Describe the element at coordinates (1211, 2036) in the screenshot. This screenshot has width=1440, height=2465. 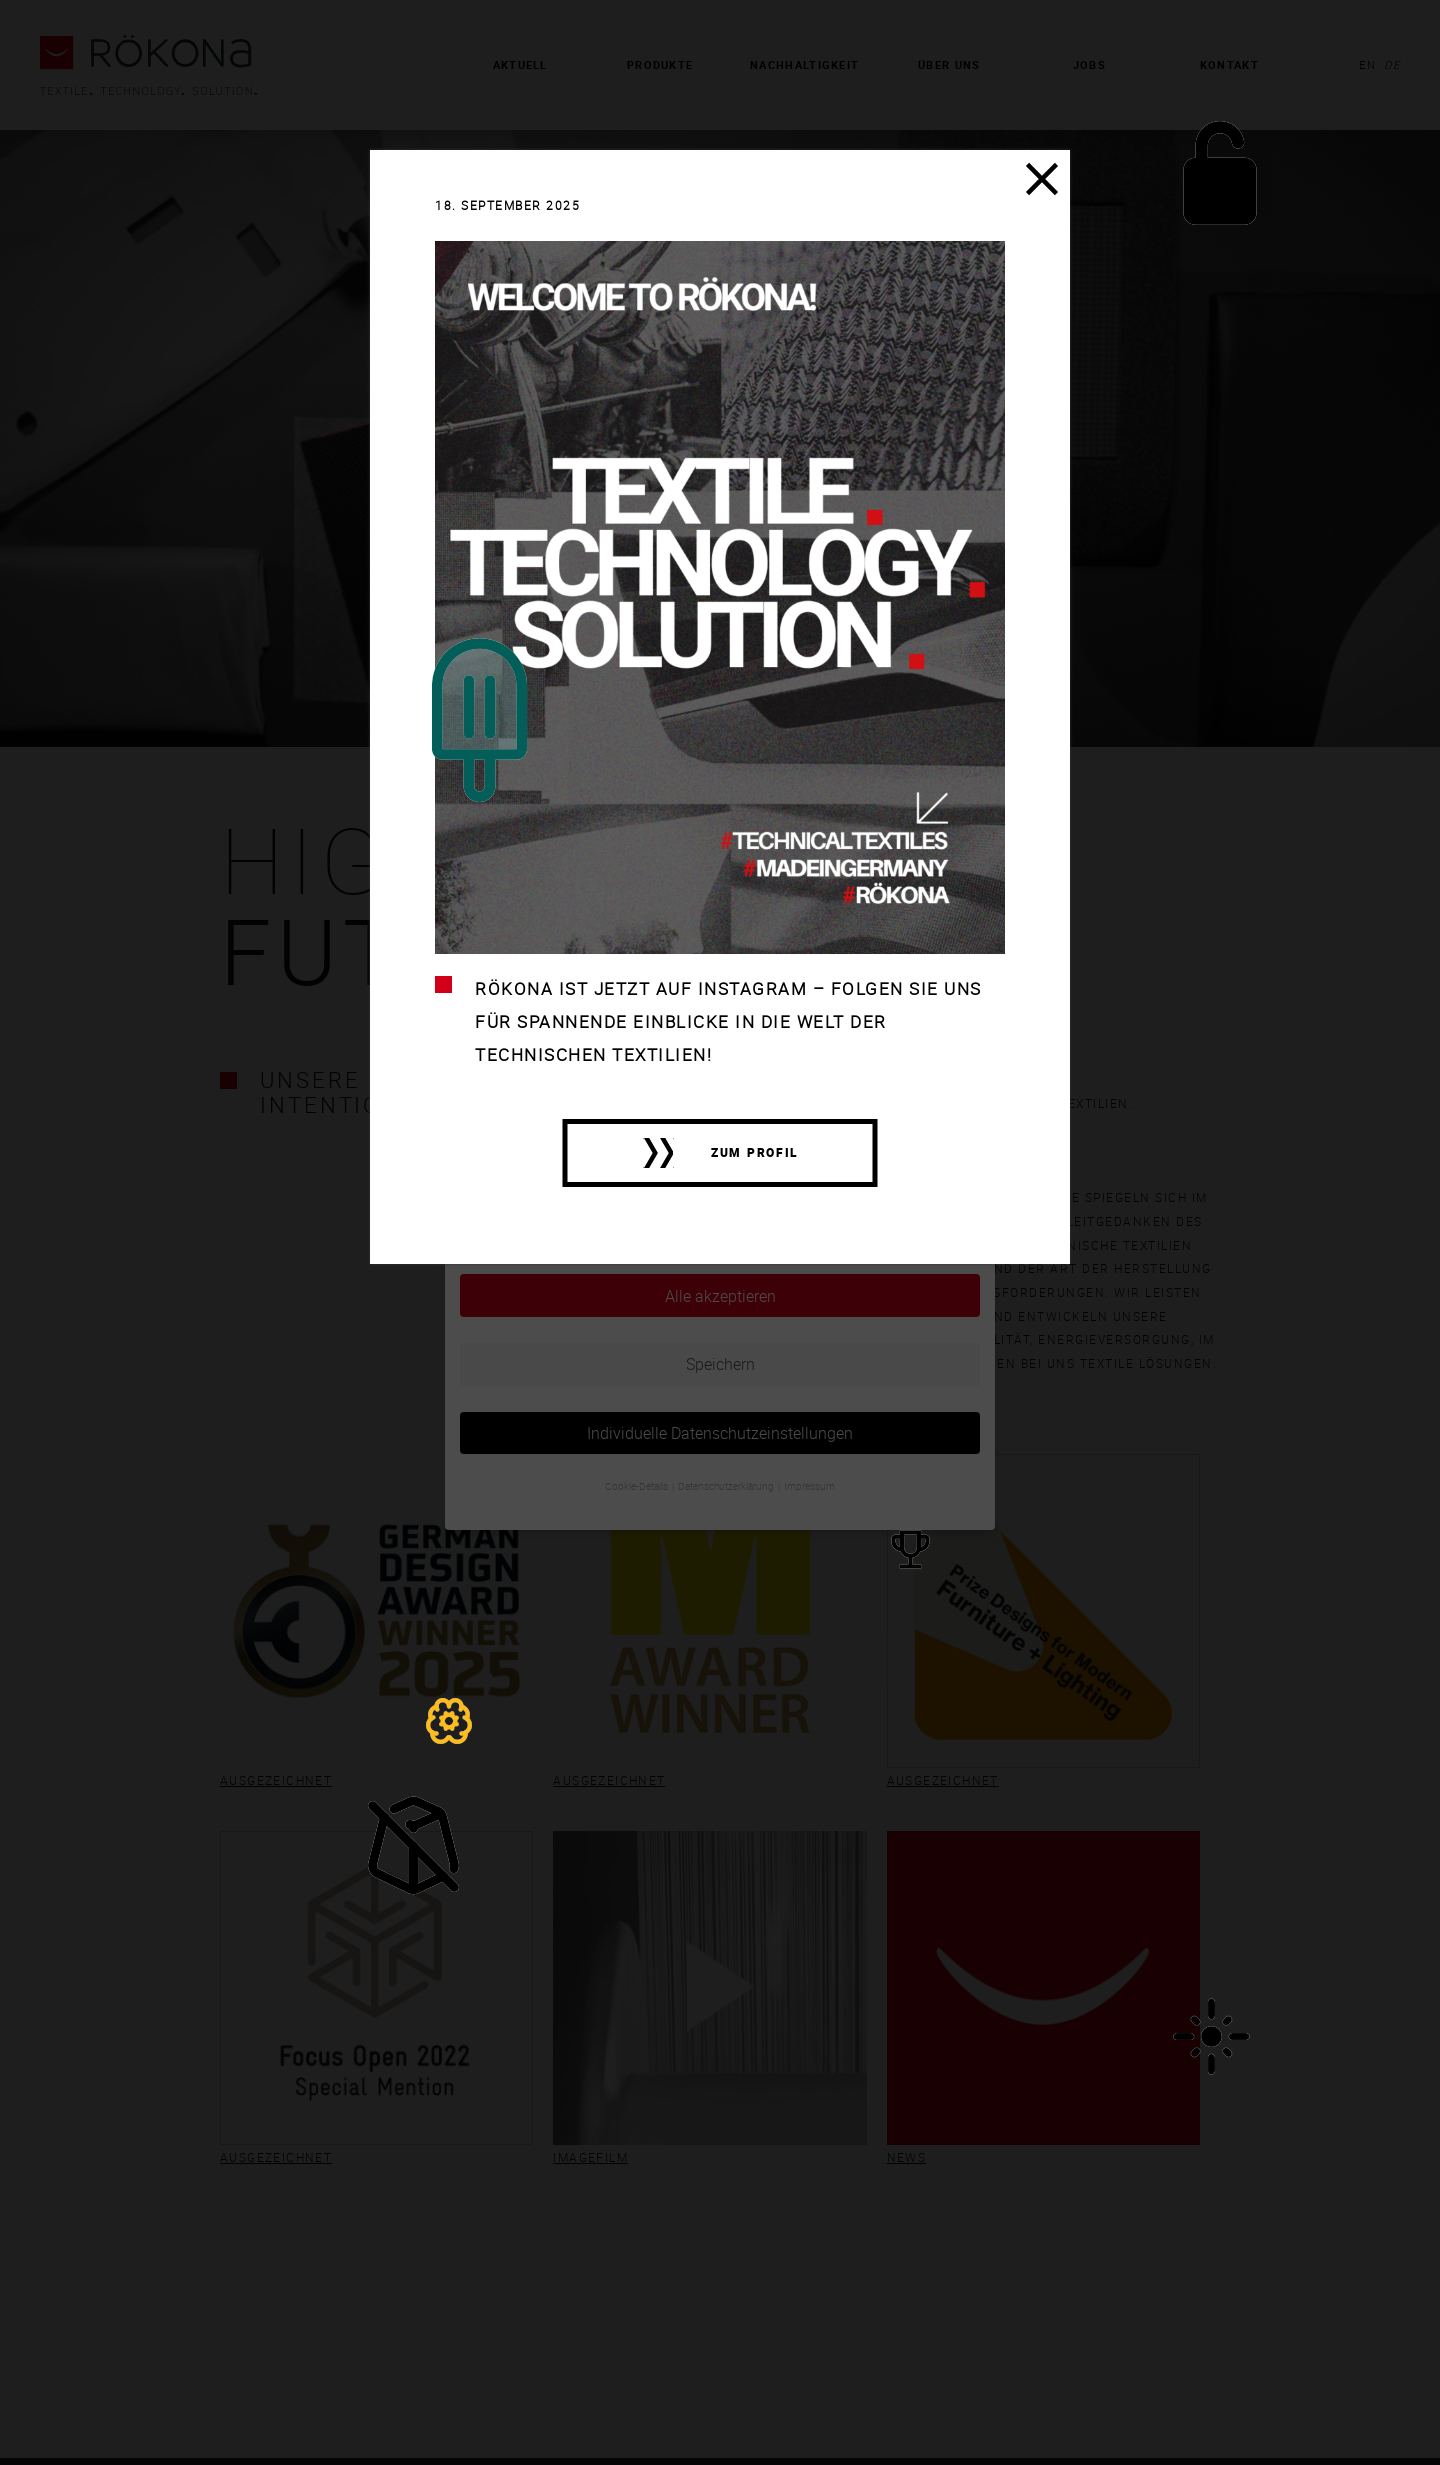
I see `adjust screen brightness` at that location.